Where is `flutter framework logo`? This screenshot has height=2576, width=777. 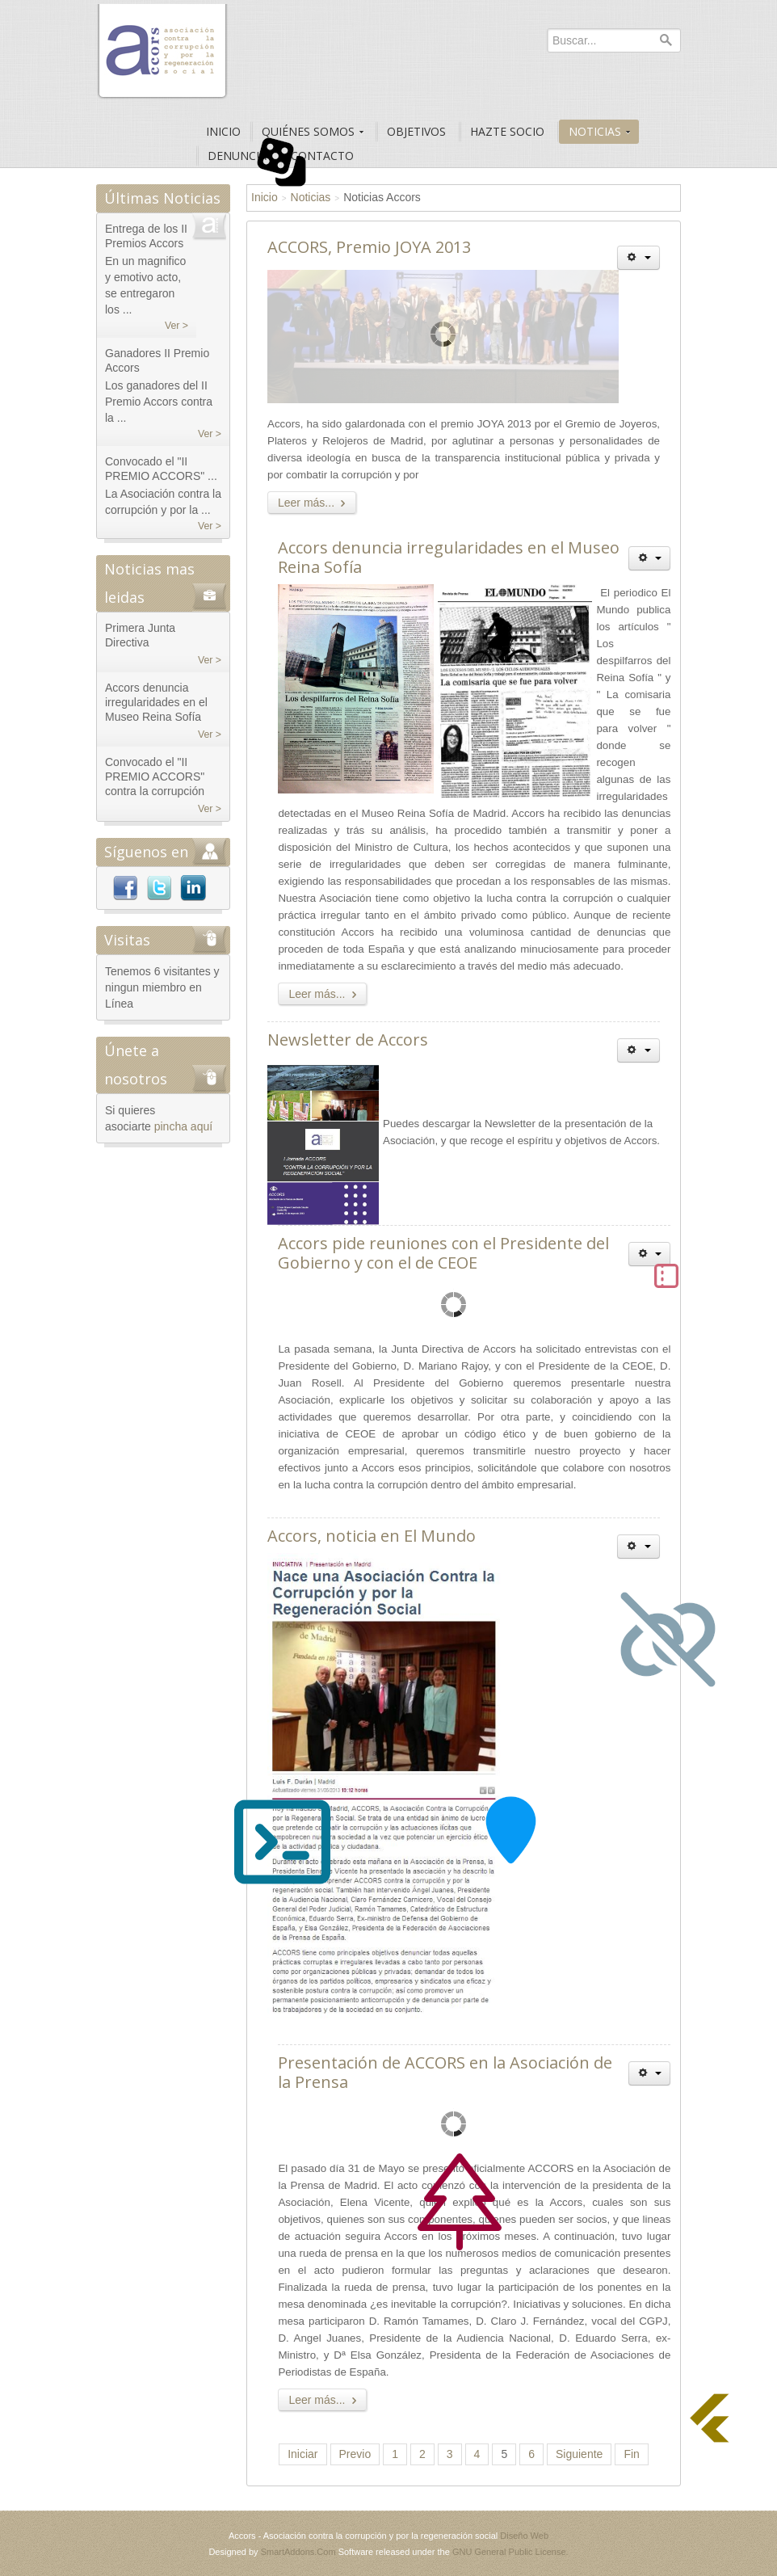
flutter framework logo is located at coordinates (709, 2418).